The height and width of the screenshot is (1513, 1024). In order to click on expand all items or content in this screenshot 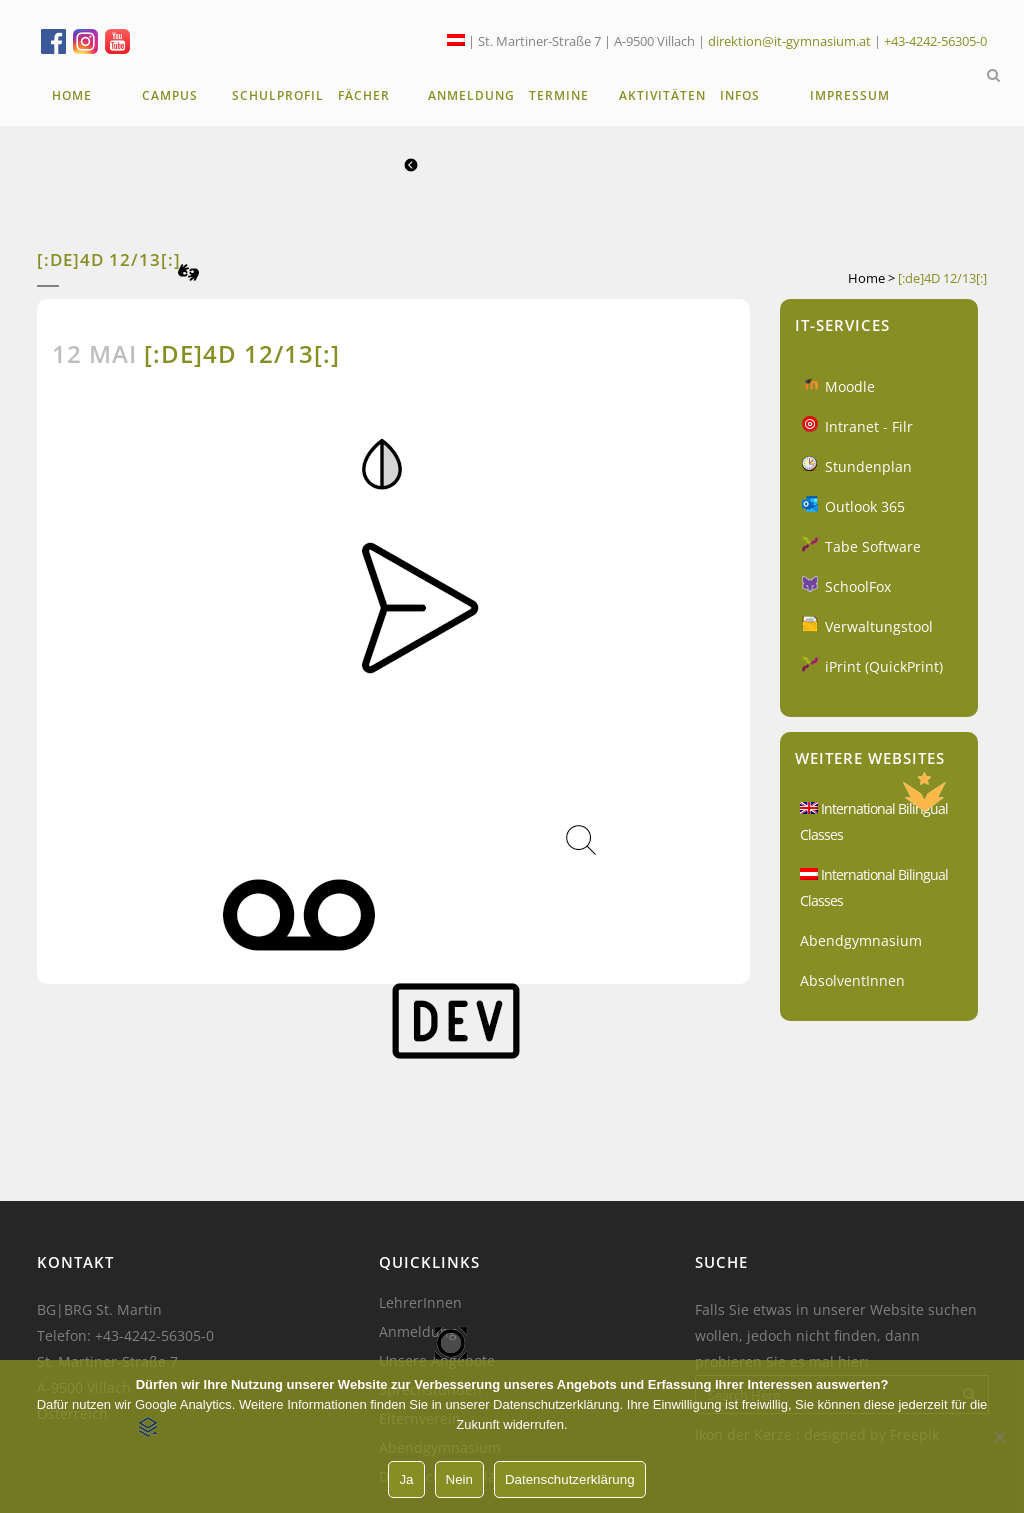, I will do `click(451, 1343)`.